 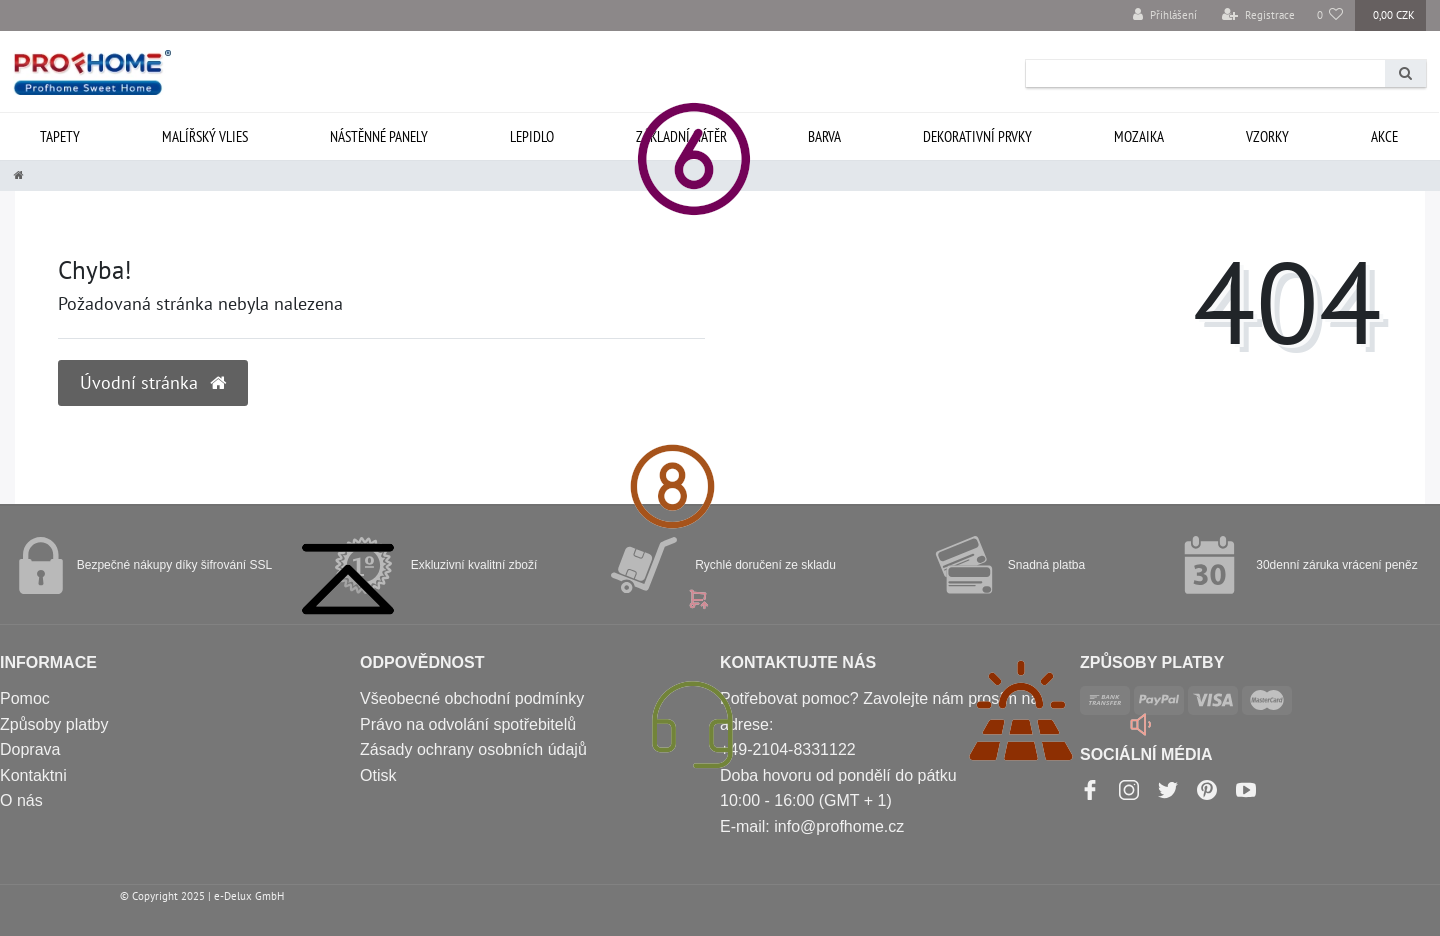 I want to click on view solar panel status or energy production, so click(x=1021, y=716).